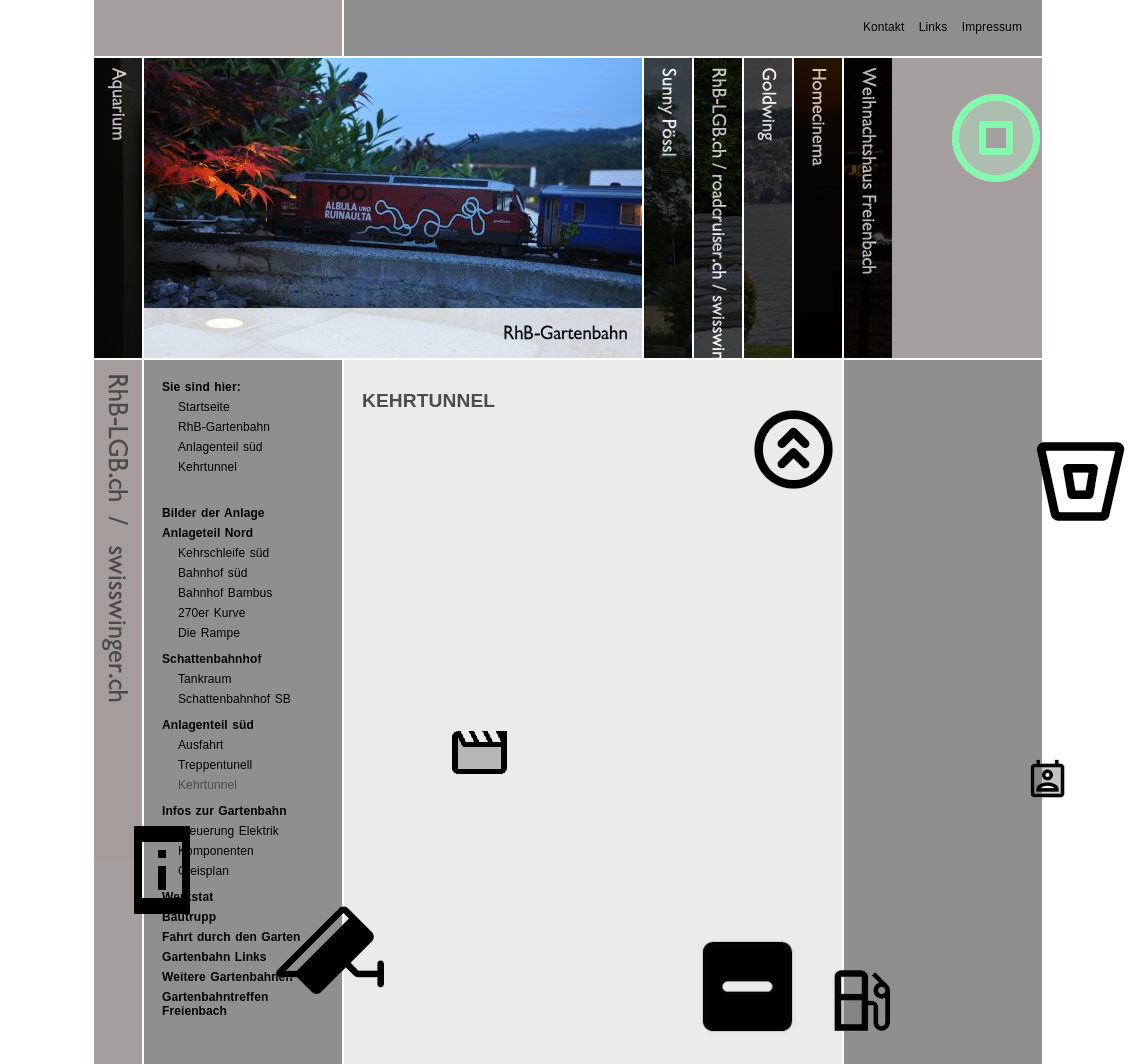 The width and height of the screenshot is (1134, 1064). Describe the element at coordinates (1080, 481) in the screenshot. I see `open Bitbucket repository` at that location.